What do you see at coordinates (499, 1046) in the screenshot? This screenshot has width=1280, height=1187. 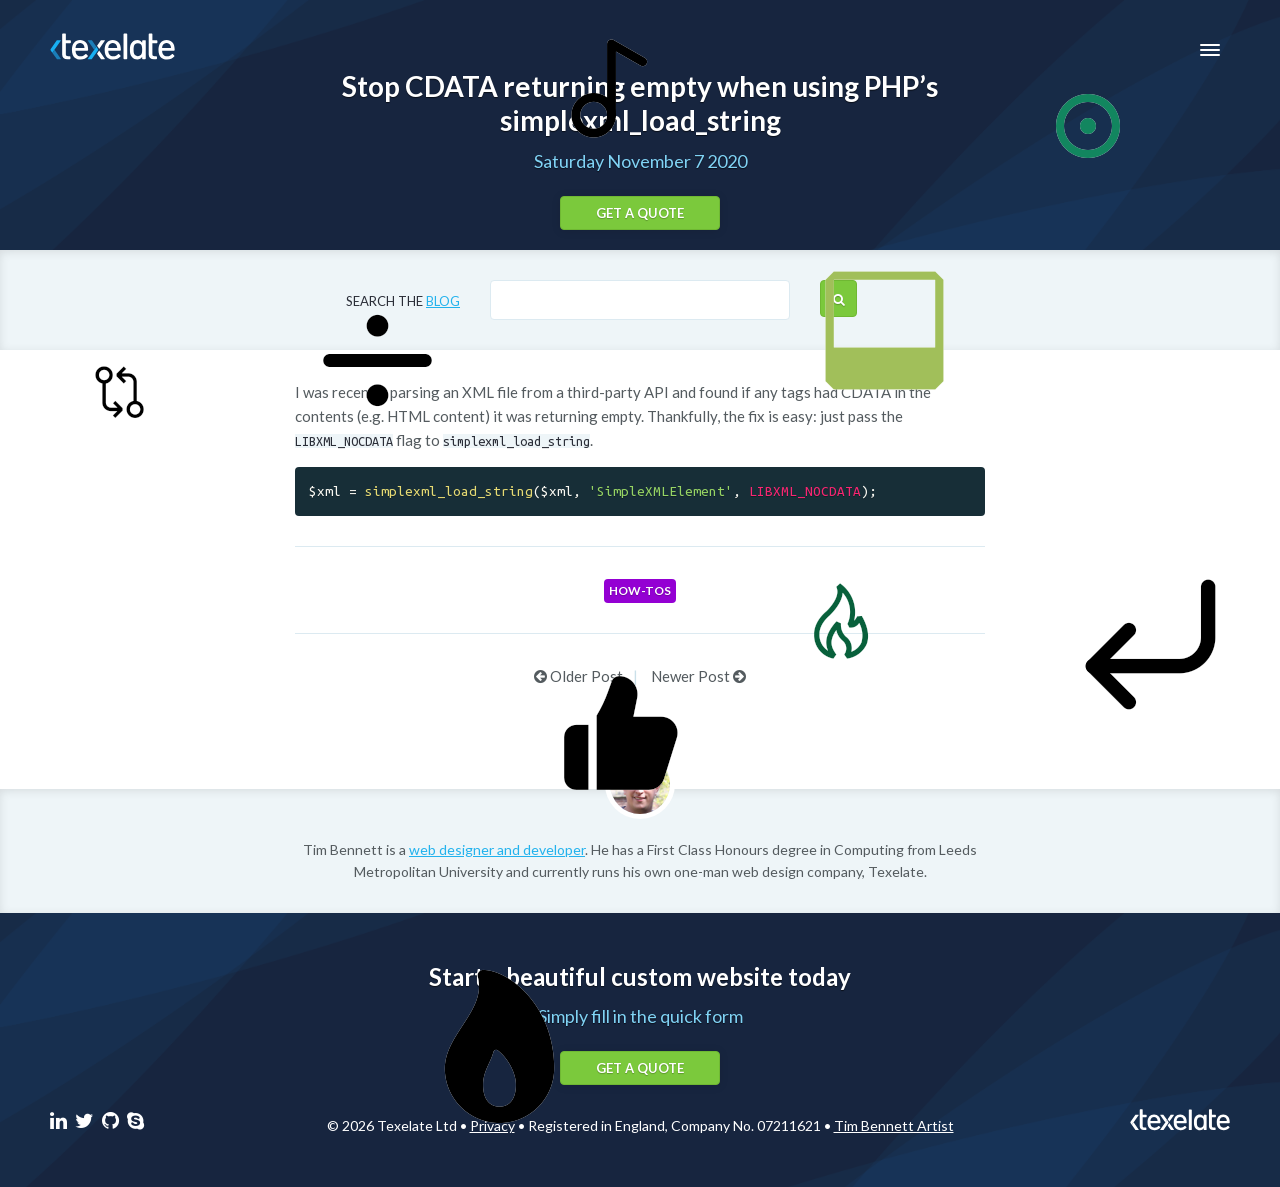 I see `view trending or hot content` at bounding box center [499, 1046].